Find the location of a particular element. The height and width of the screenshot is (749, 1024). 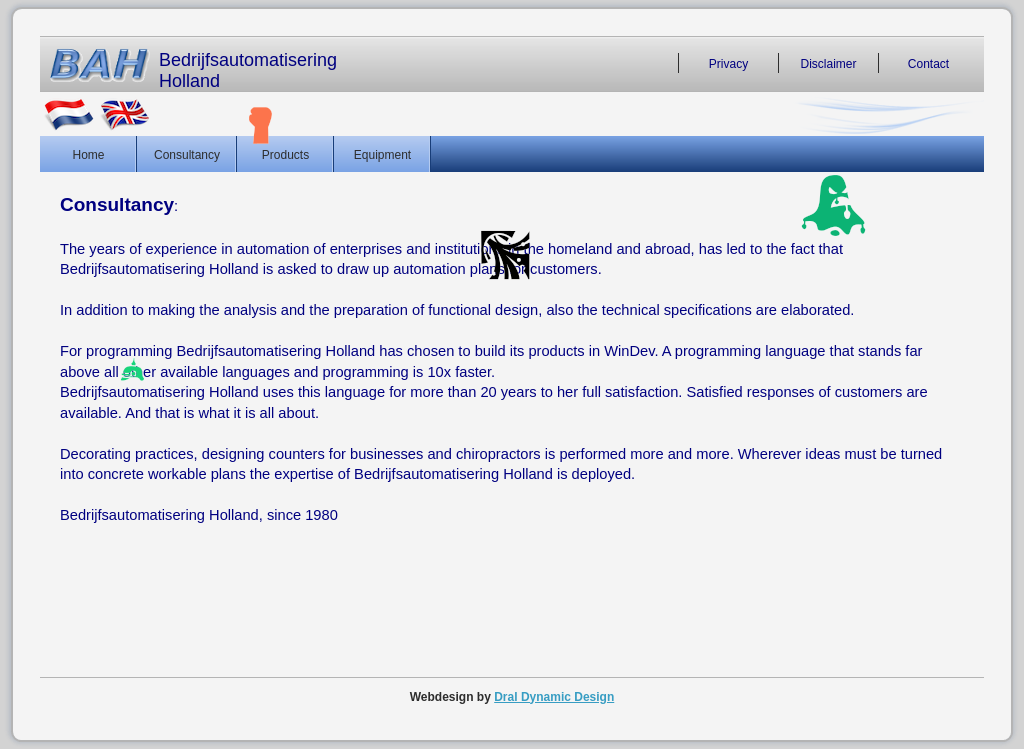

select prussian/german historical faction is located at coordinates (132, 370).